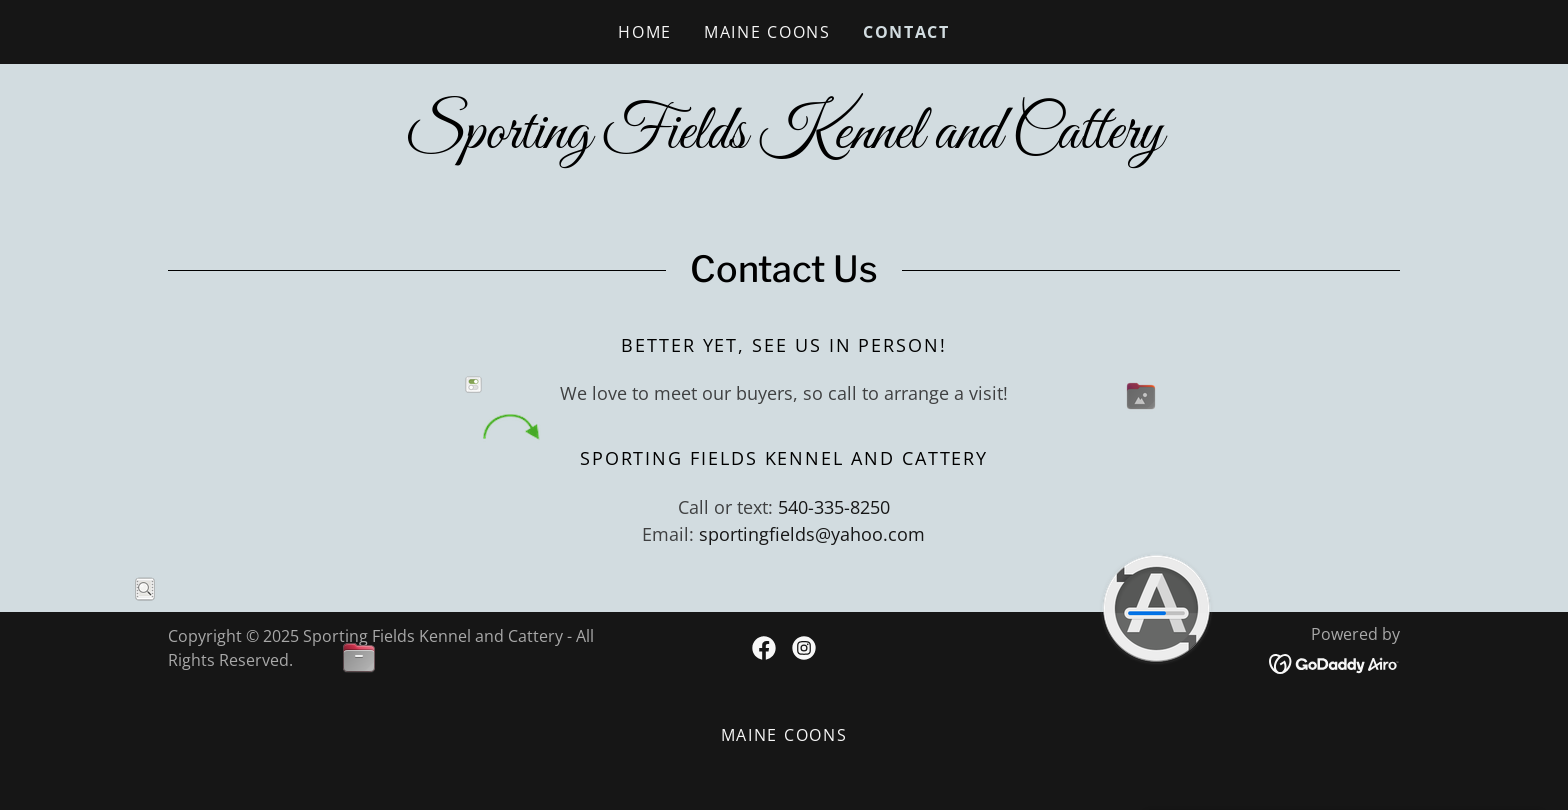 The image size is (1568, 810). What do you see at coordinates (145, 589) in the screenshot?
I see `open gnome logs application` at bounding box center [145, 589].